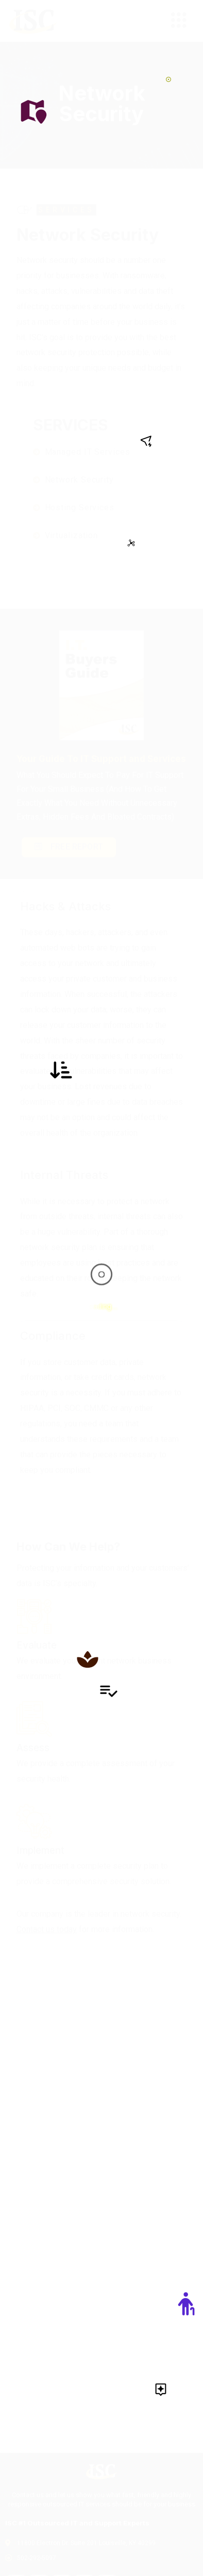 The image size is (203, 2576). What do you see at coordinates (108, 1690) in the screenshot?
I see `item successfully added to playlist` at bounding box center [108, 1690].